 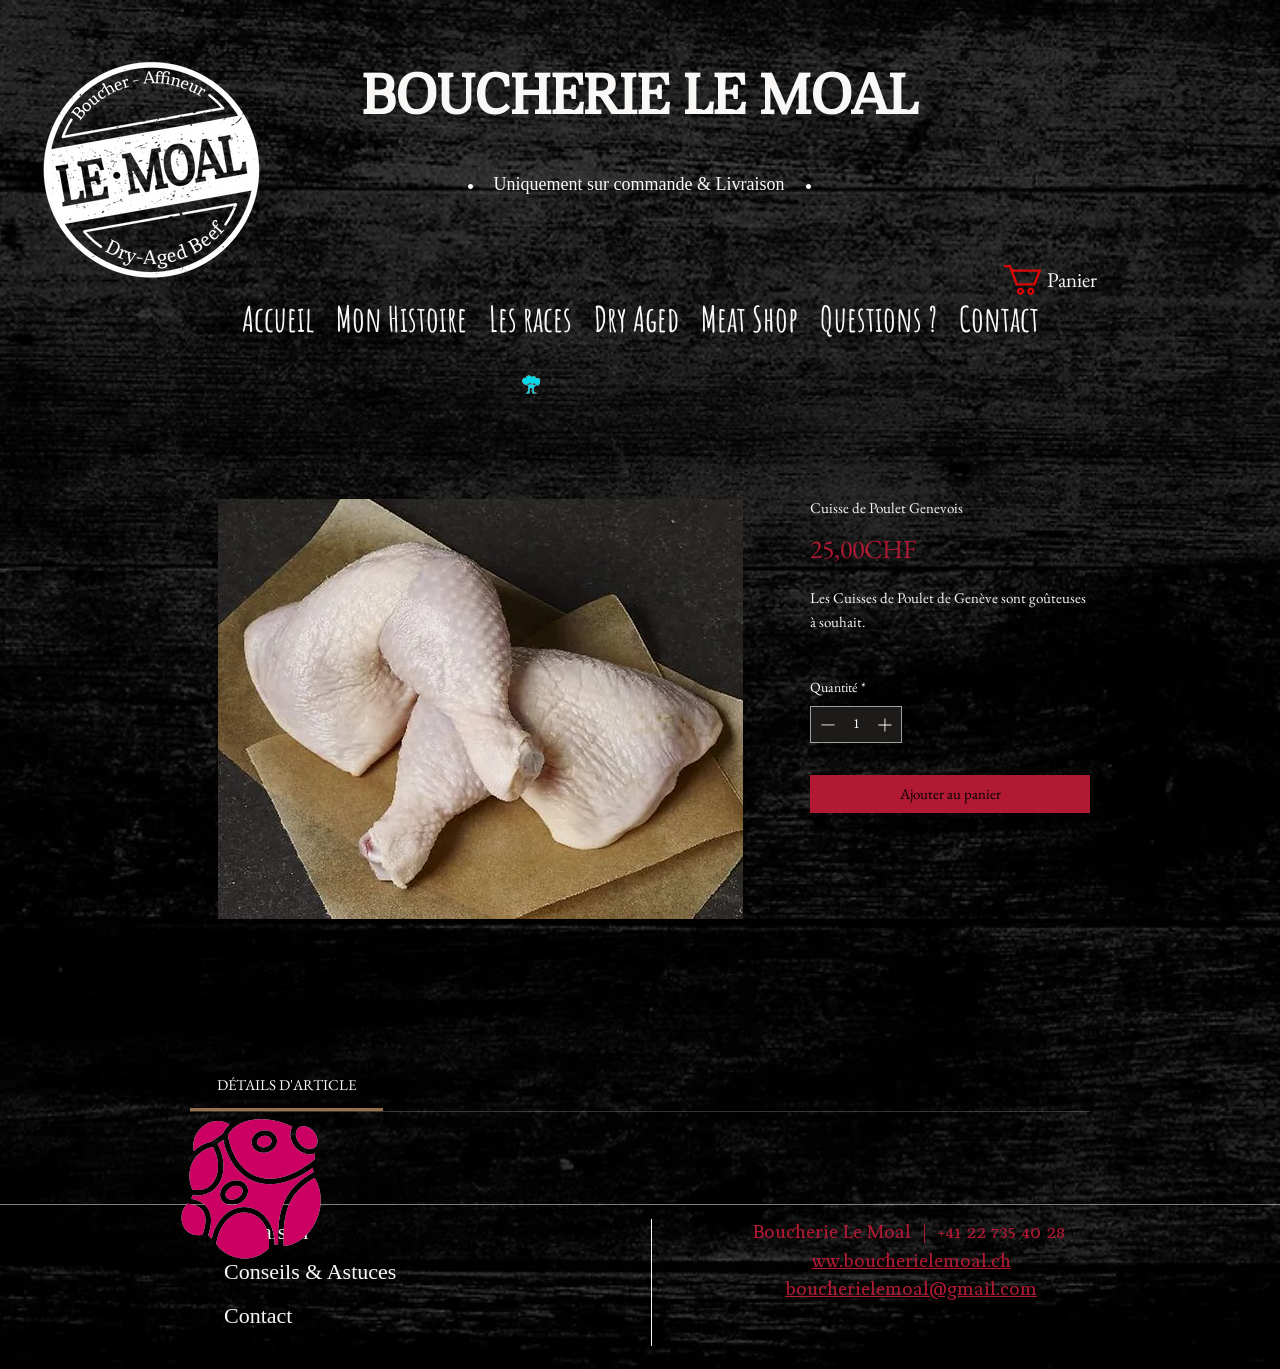 What do you see at coordinates (531, 384) in the screenshot?
I see `enter a treehouse or forest dwelling` at bounding box center [531, 384].